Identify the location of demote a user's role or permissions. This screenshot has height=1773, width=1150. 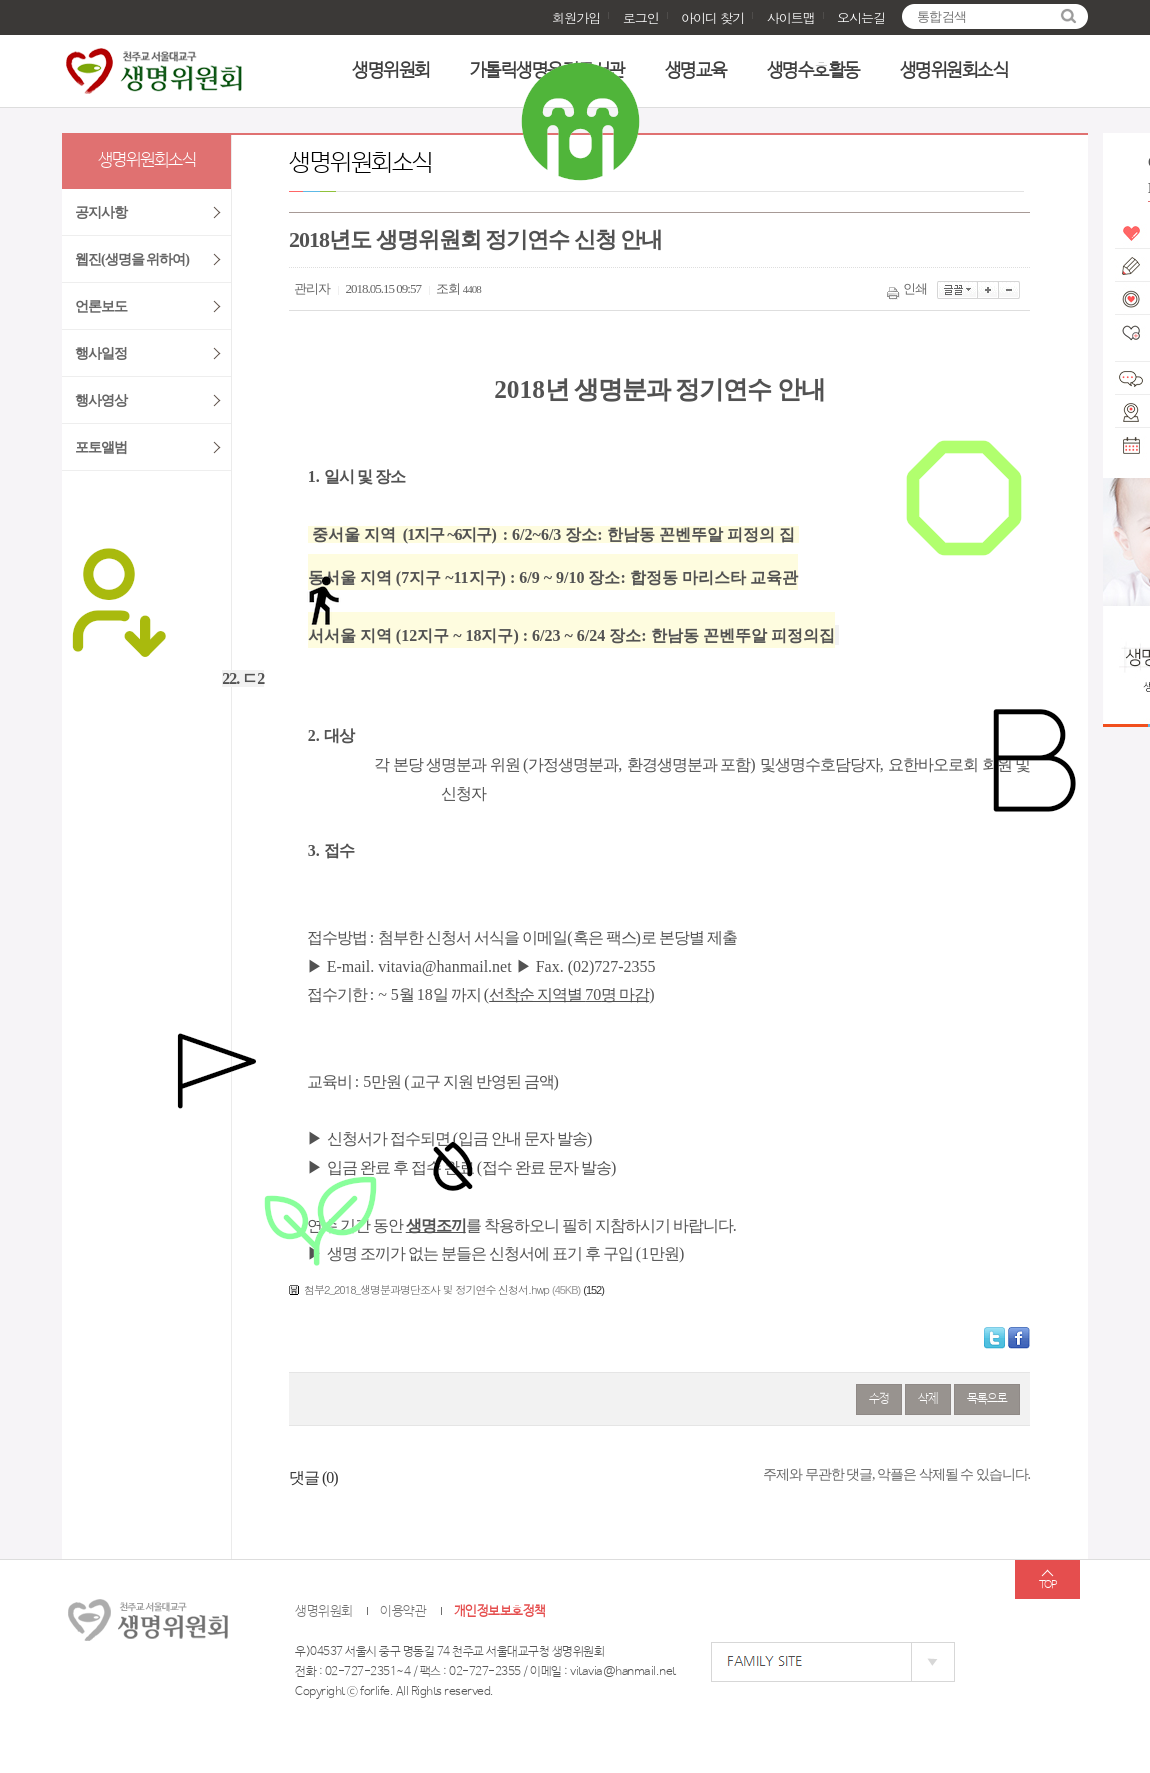
(109, 600).